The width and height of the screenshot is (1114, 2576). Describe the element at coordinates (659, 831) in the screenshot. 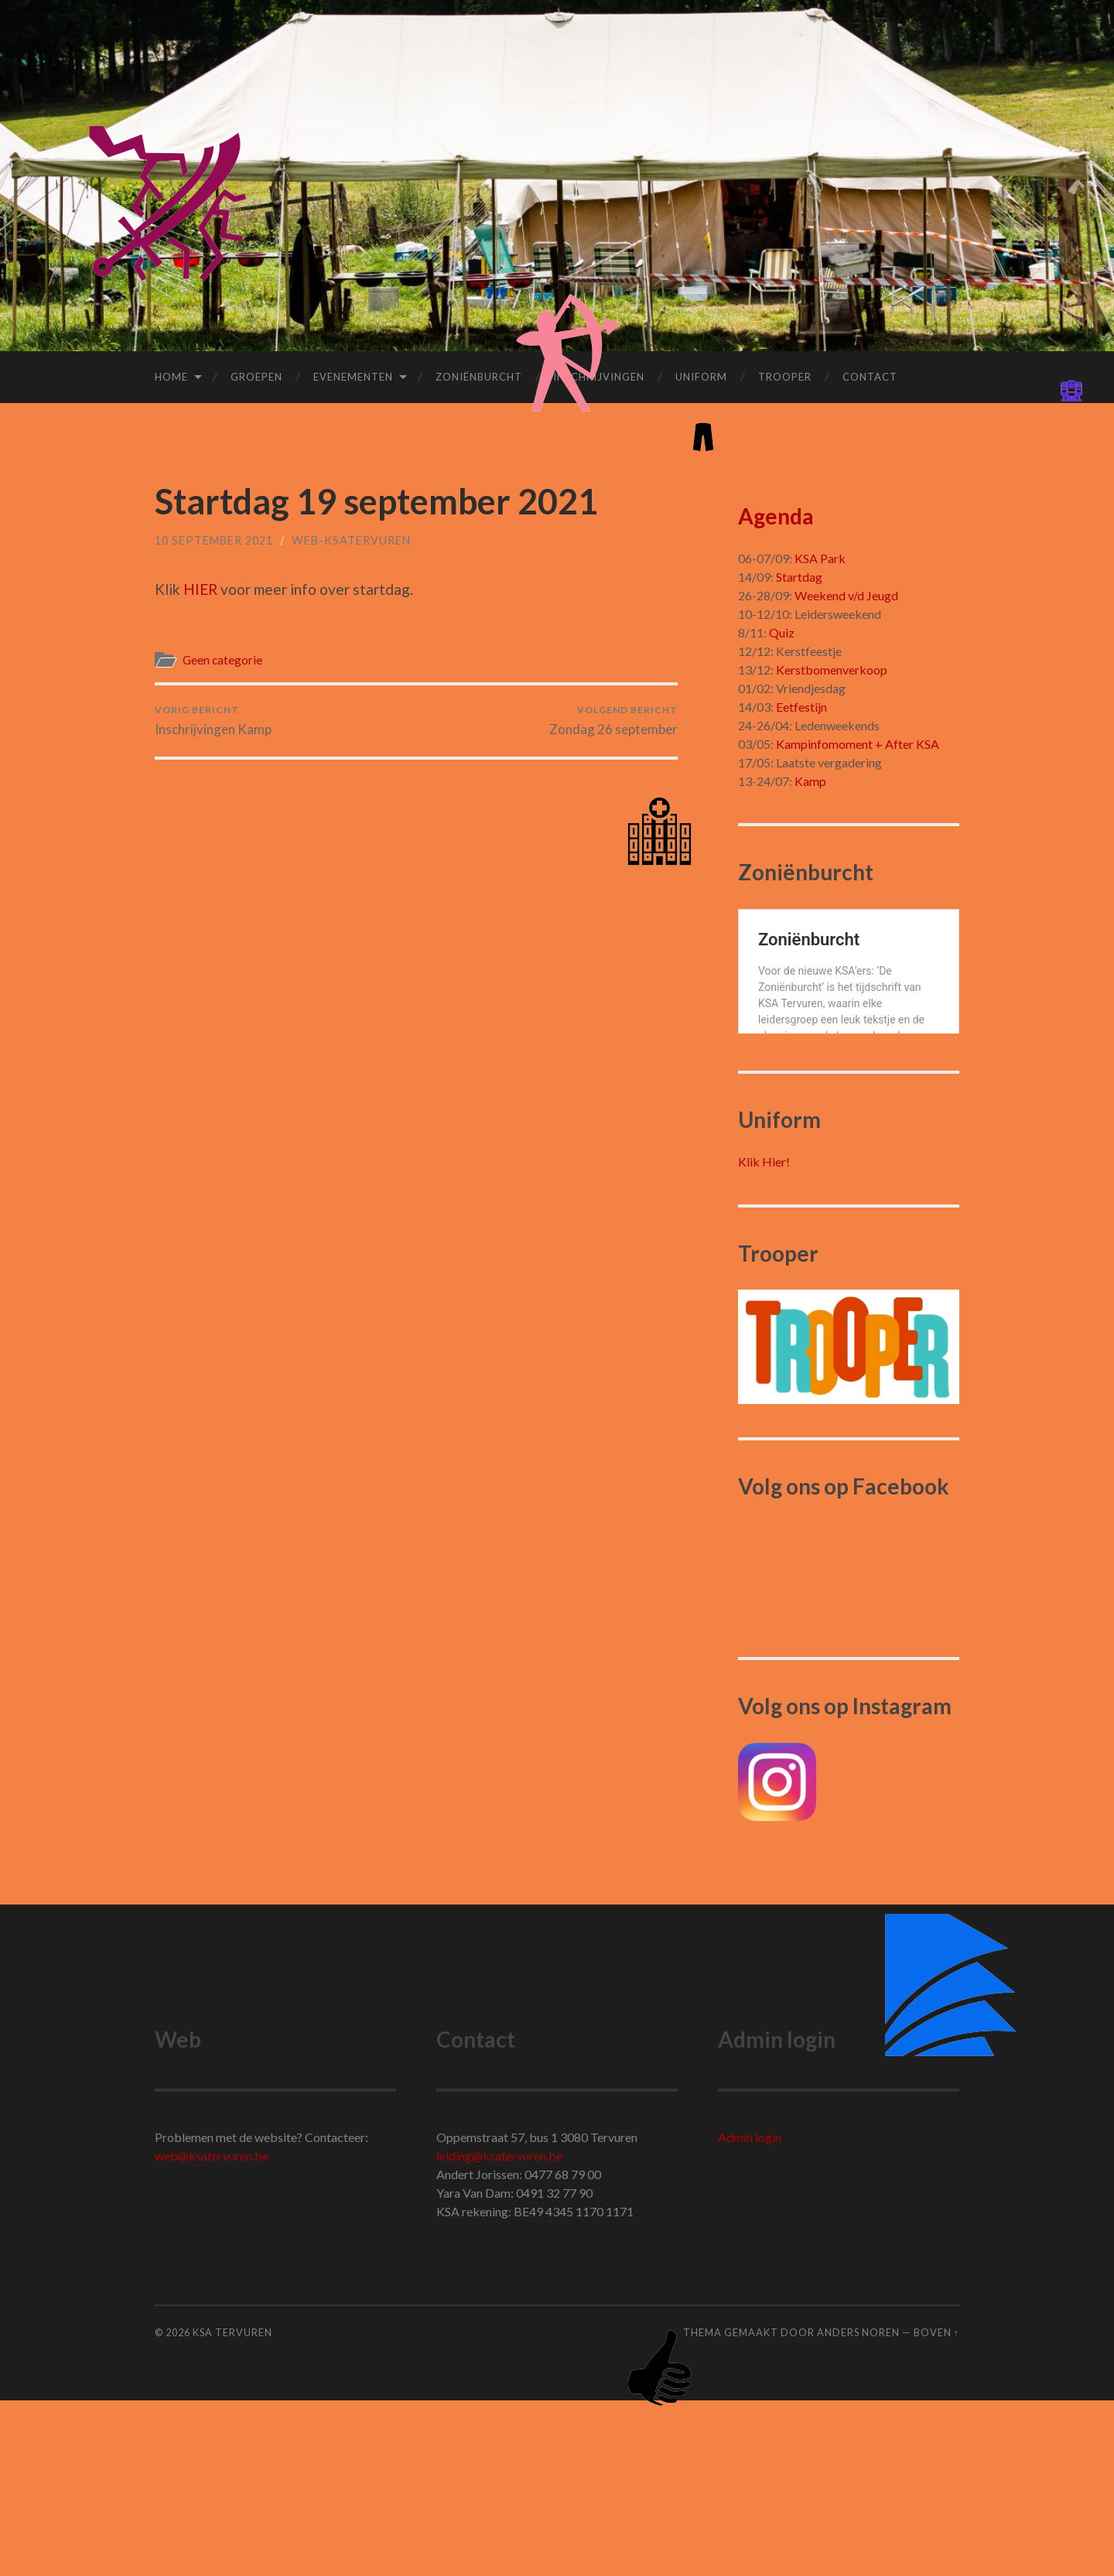

I see `find nearby hospitals or medical facilities` at that location.